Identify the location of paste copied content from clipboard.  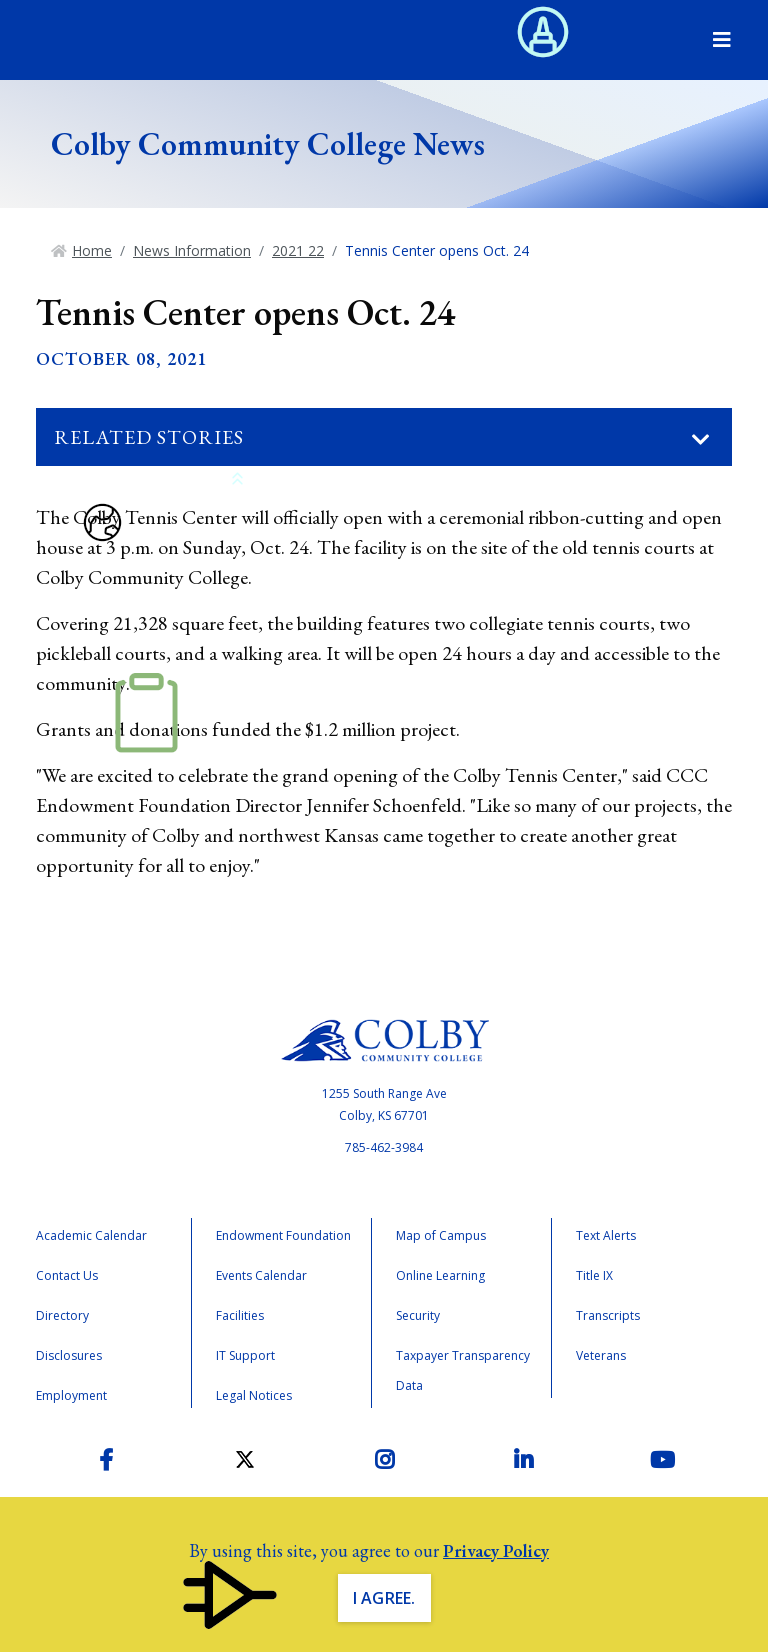
(146, 714).